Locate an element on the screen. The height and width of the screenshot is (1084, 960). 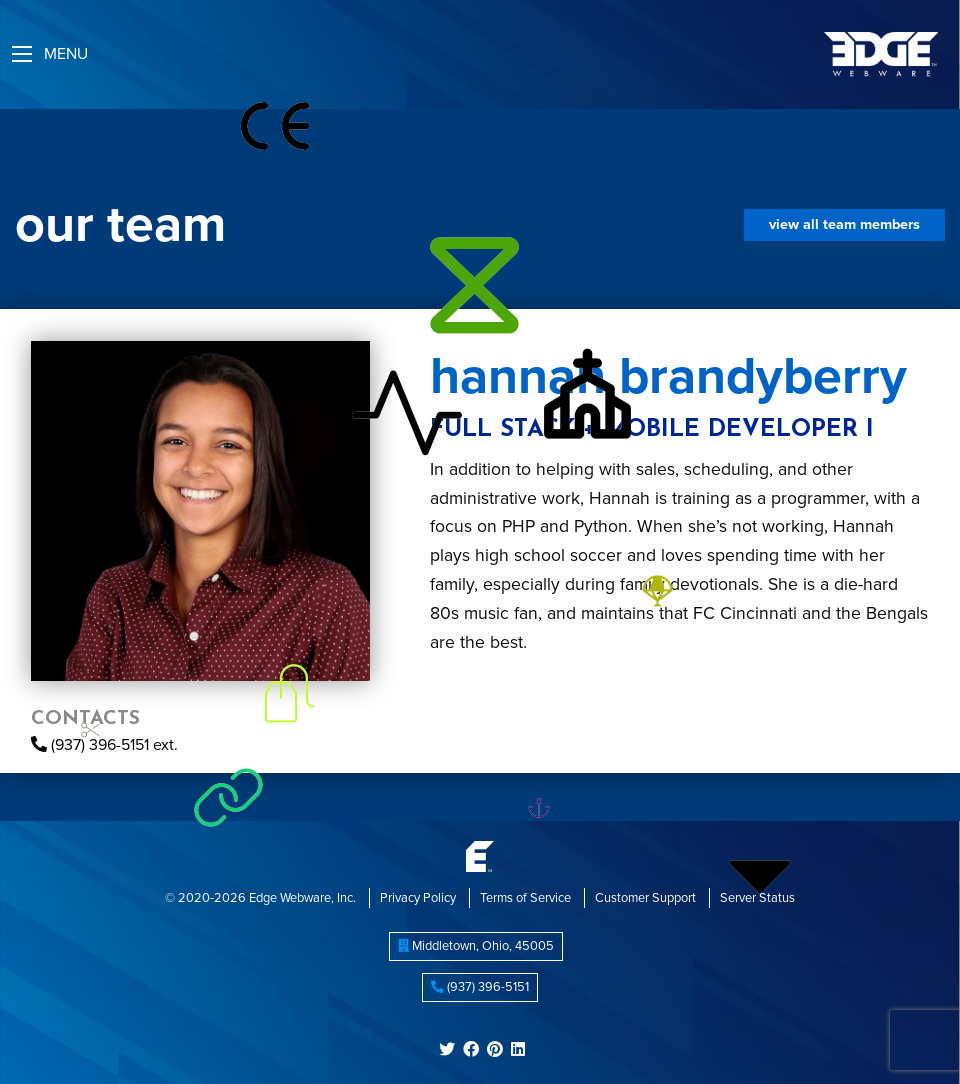
copy or share a link is located at coordinates (228, 797).